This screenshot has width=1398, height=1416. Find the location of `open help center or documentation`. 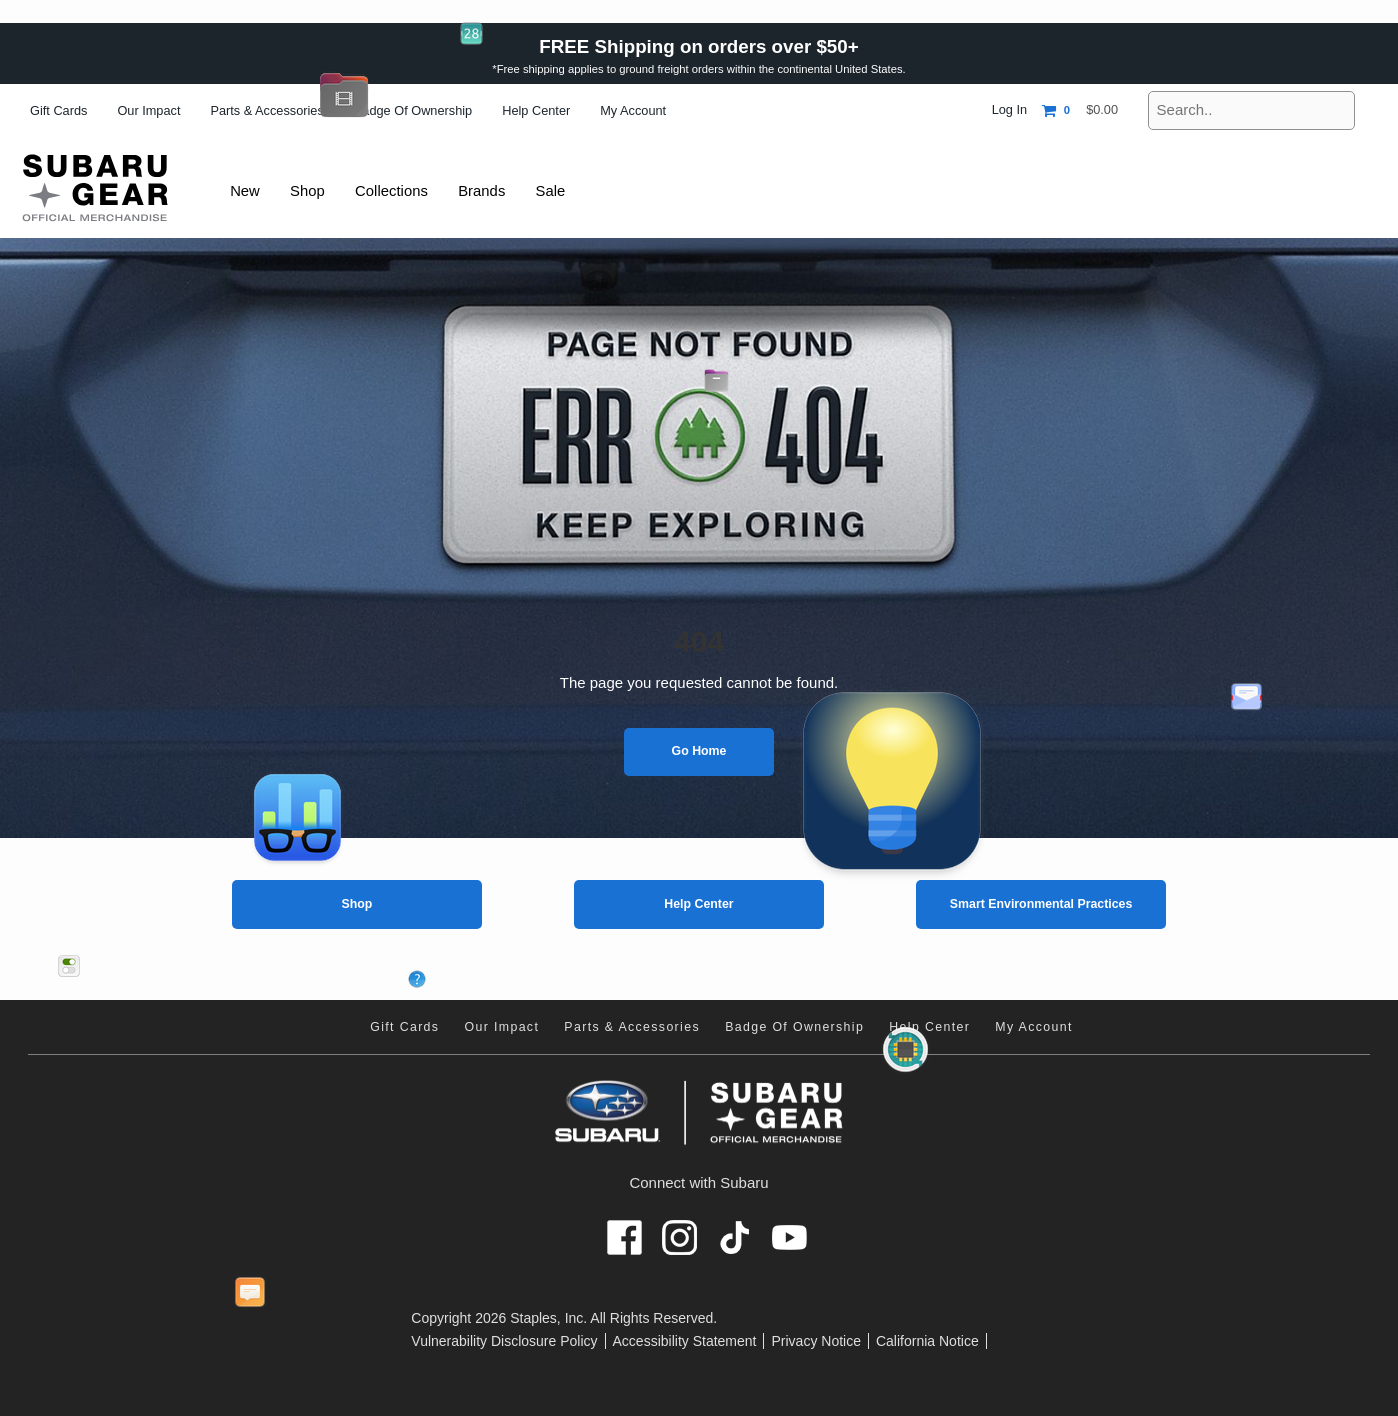

open help center or documentation is located at coordinates (417, 979).